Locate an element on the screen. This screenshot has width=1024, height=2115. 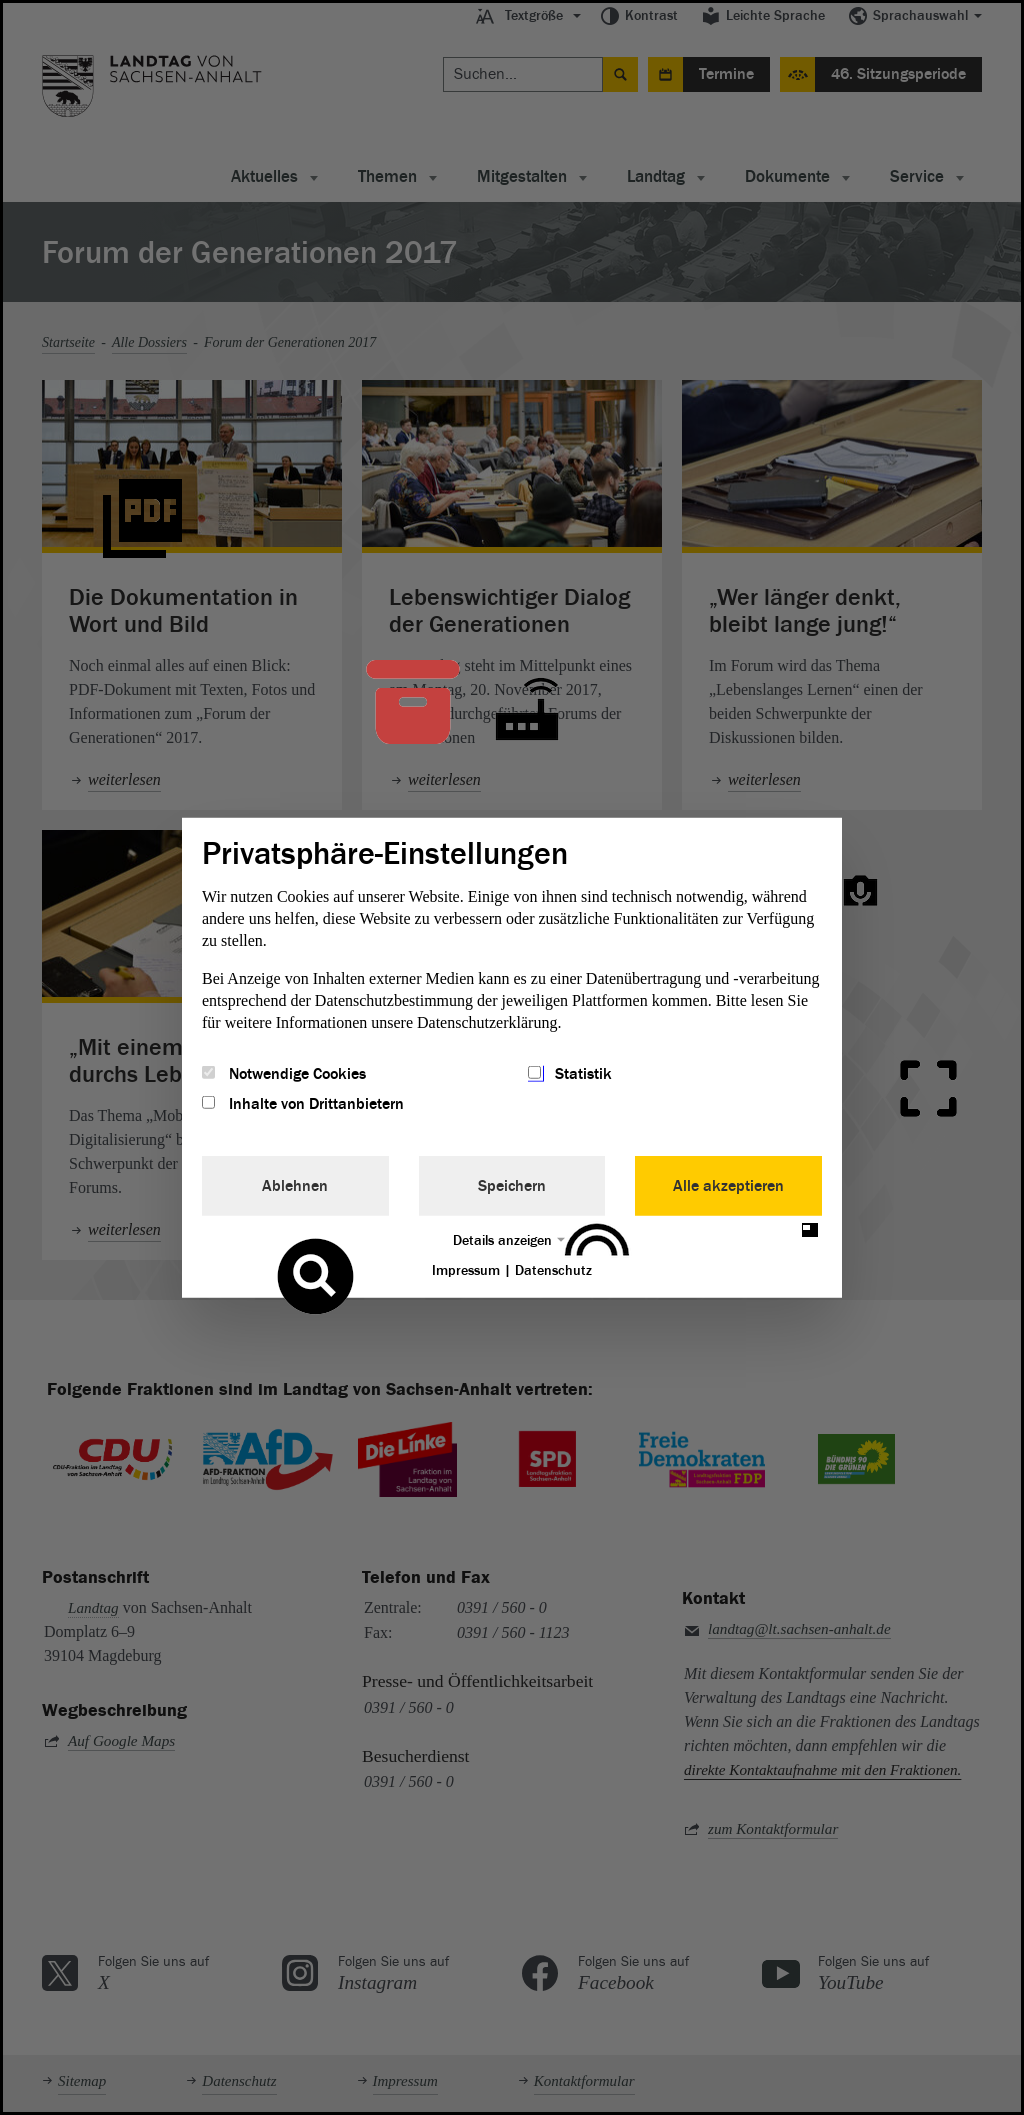
save or export as PDF is located at coordinates (142, 518).